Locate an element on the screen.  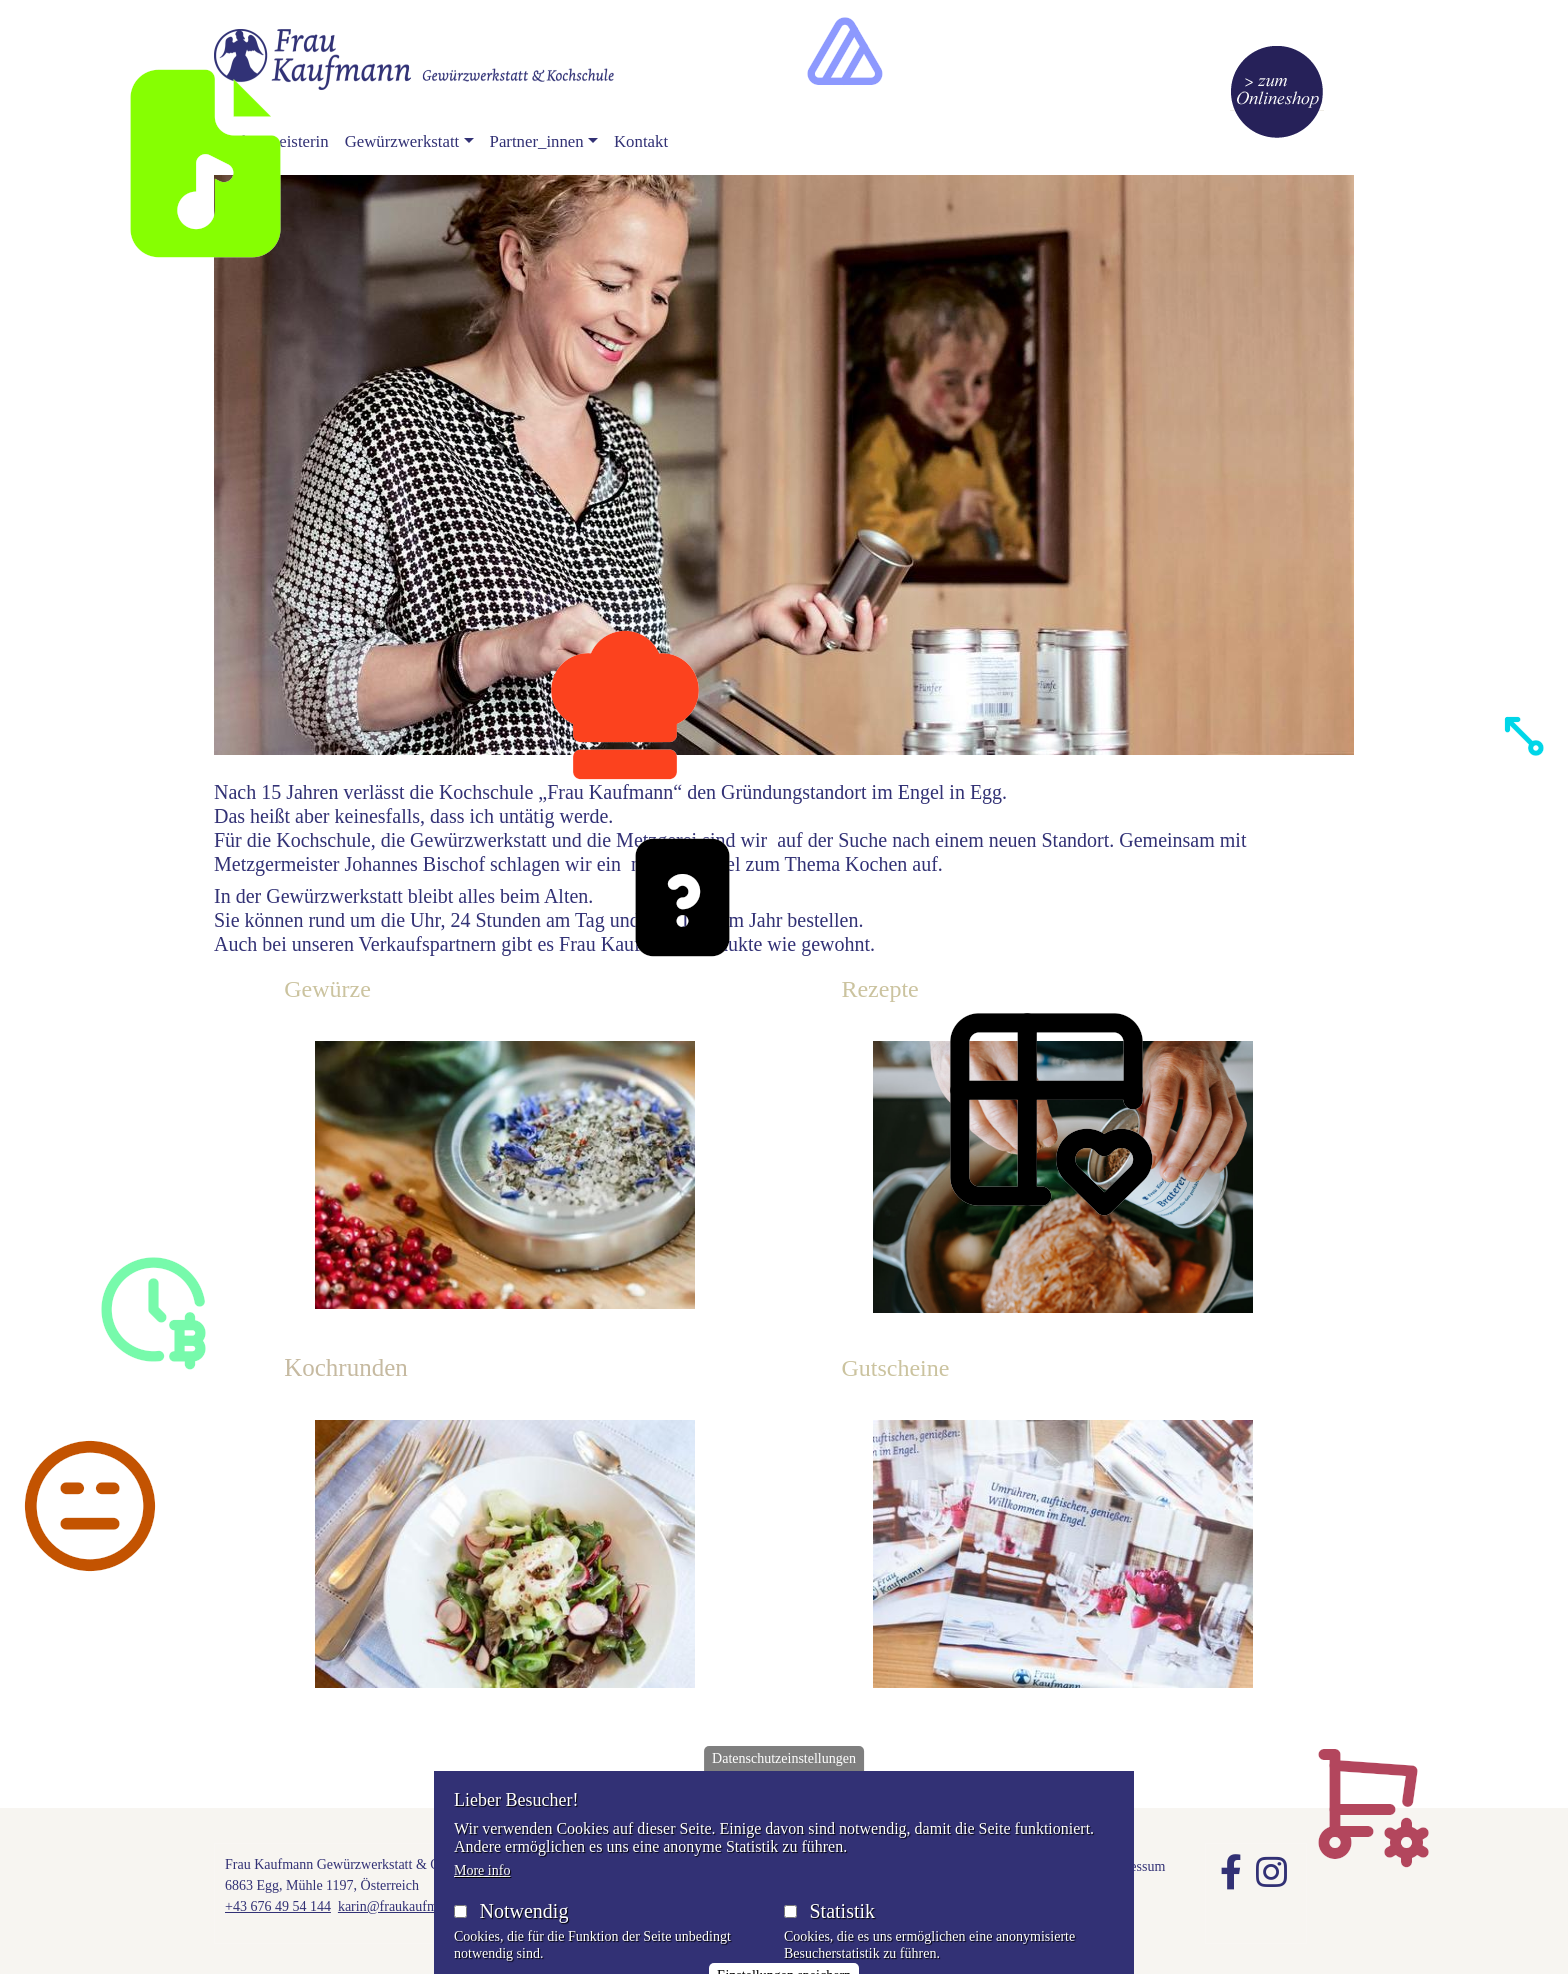
express annoyance or frustration in a reaction is located at coordinates (90, 1506).